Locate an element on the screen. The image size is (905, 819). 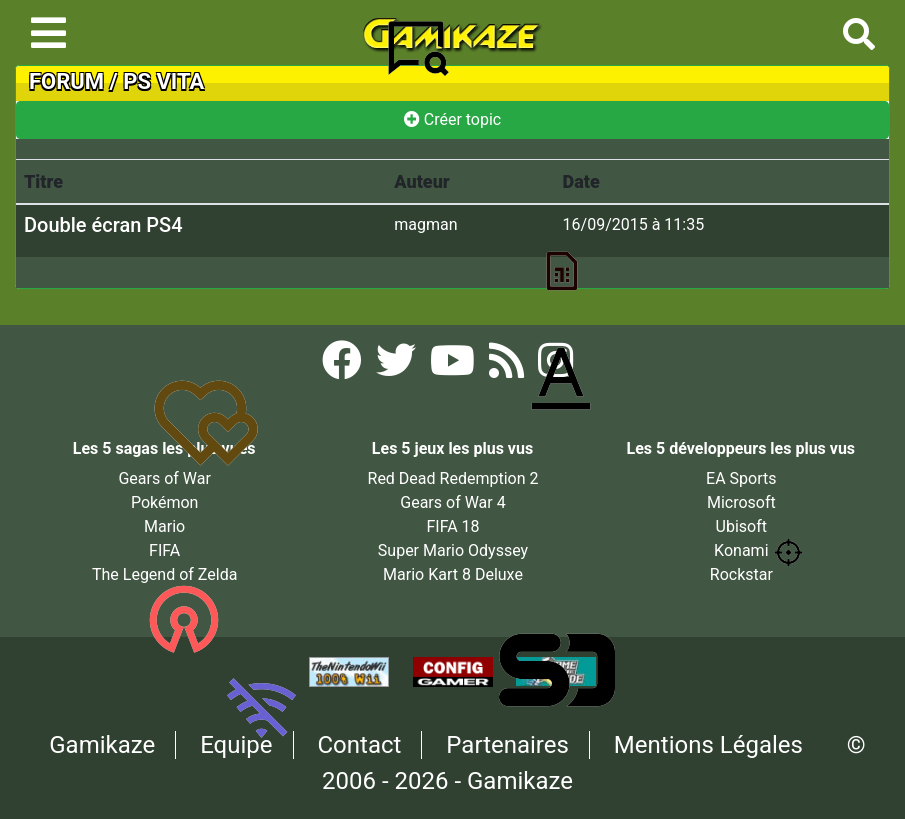
open speakerdeck profile or presentations is located at coordinates (557, 670).